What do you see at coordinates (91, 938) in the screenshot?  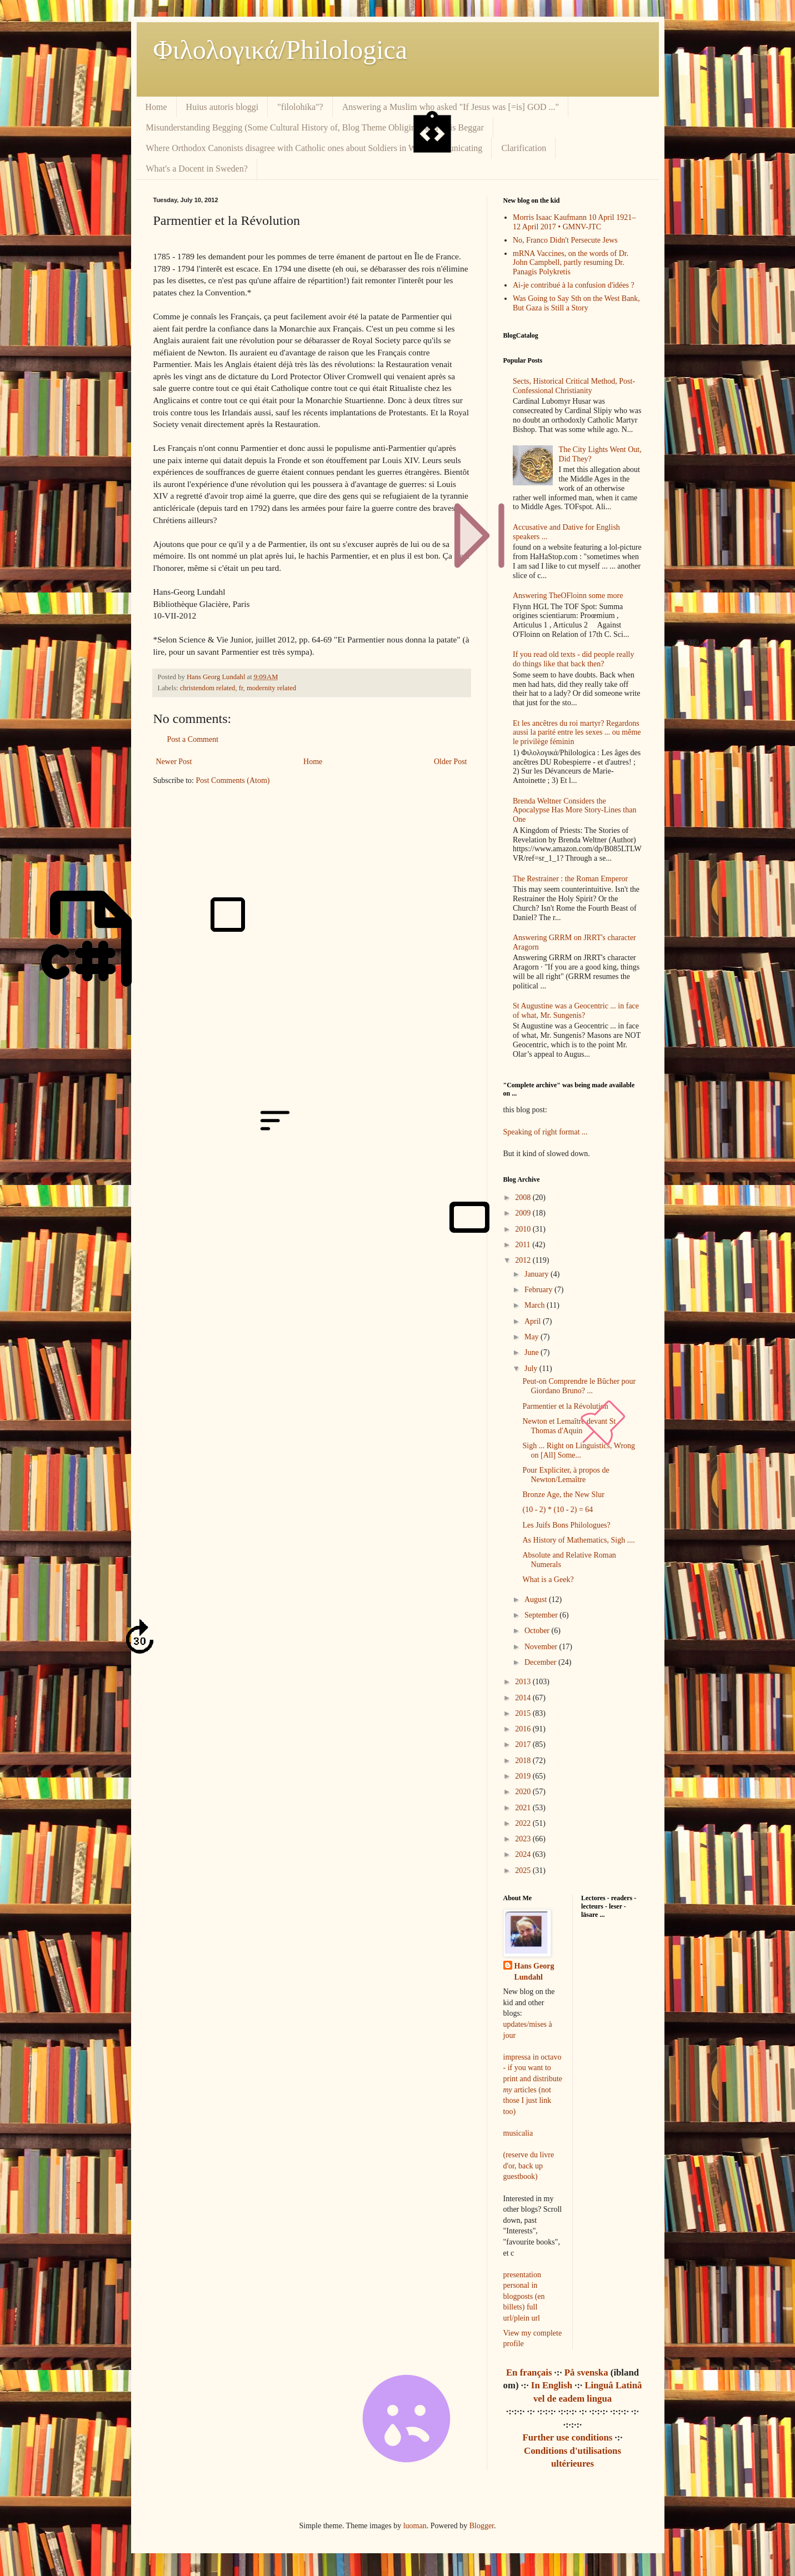 I see `open a C# source code file` at bounding box center [91, 938].